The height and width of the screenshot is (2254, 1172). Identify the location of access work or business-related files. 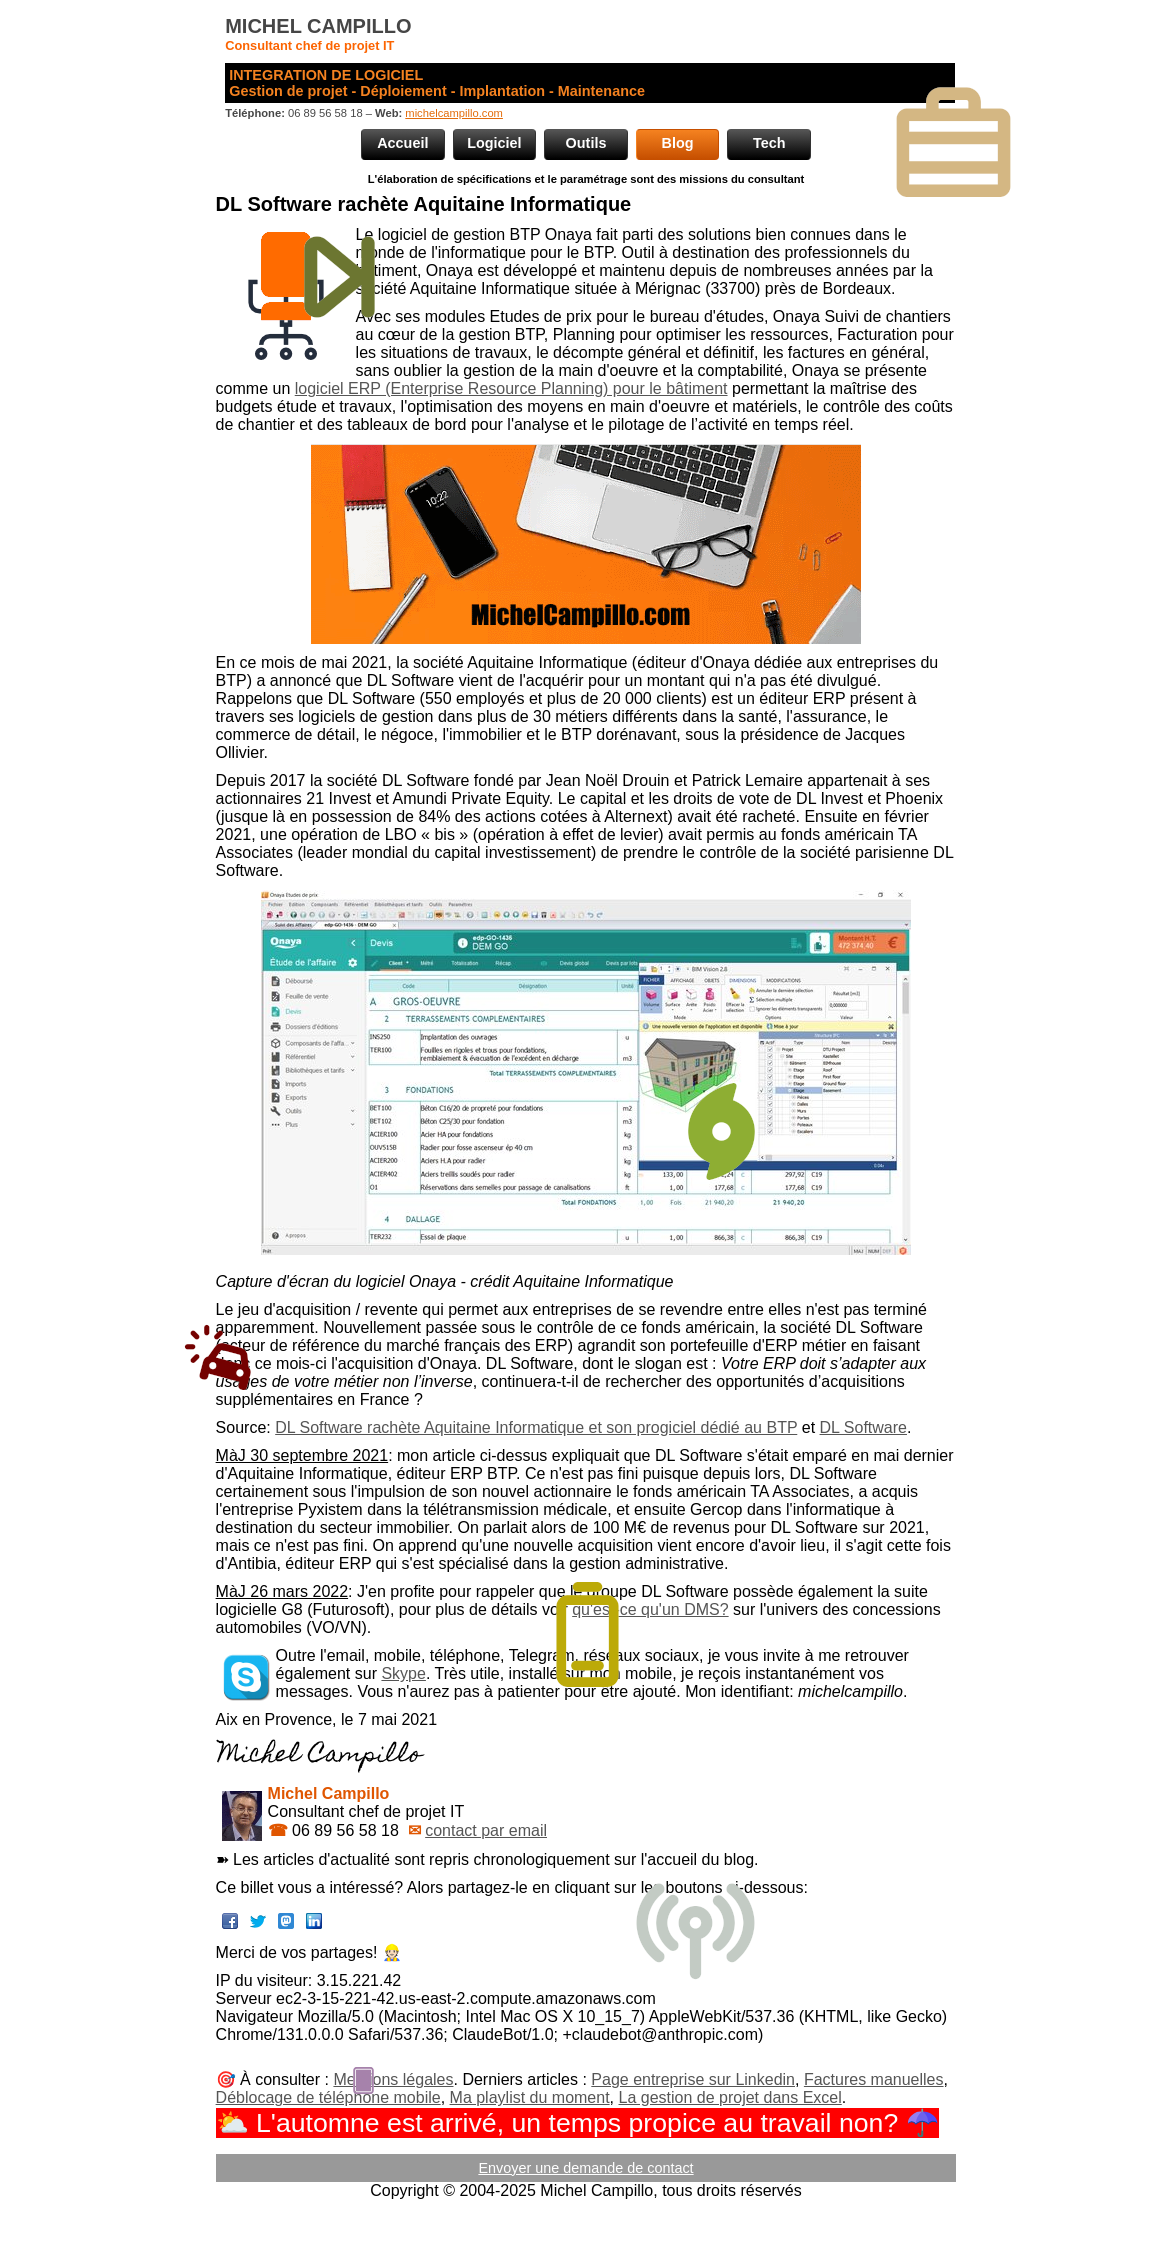
(953, 148).